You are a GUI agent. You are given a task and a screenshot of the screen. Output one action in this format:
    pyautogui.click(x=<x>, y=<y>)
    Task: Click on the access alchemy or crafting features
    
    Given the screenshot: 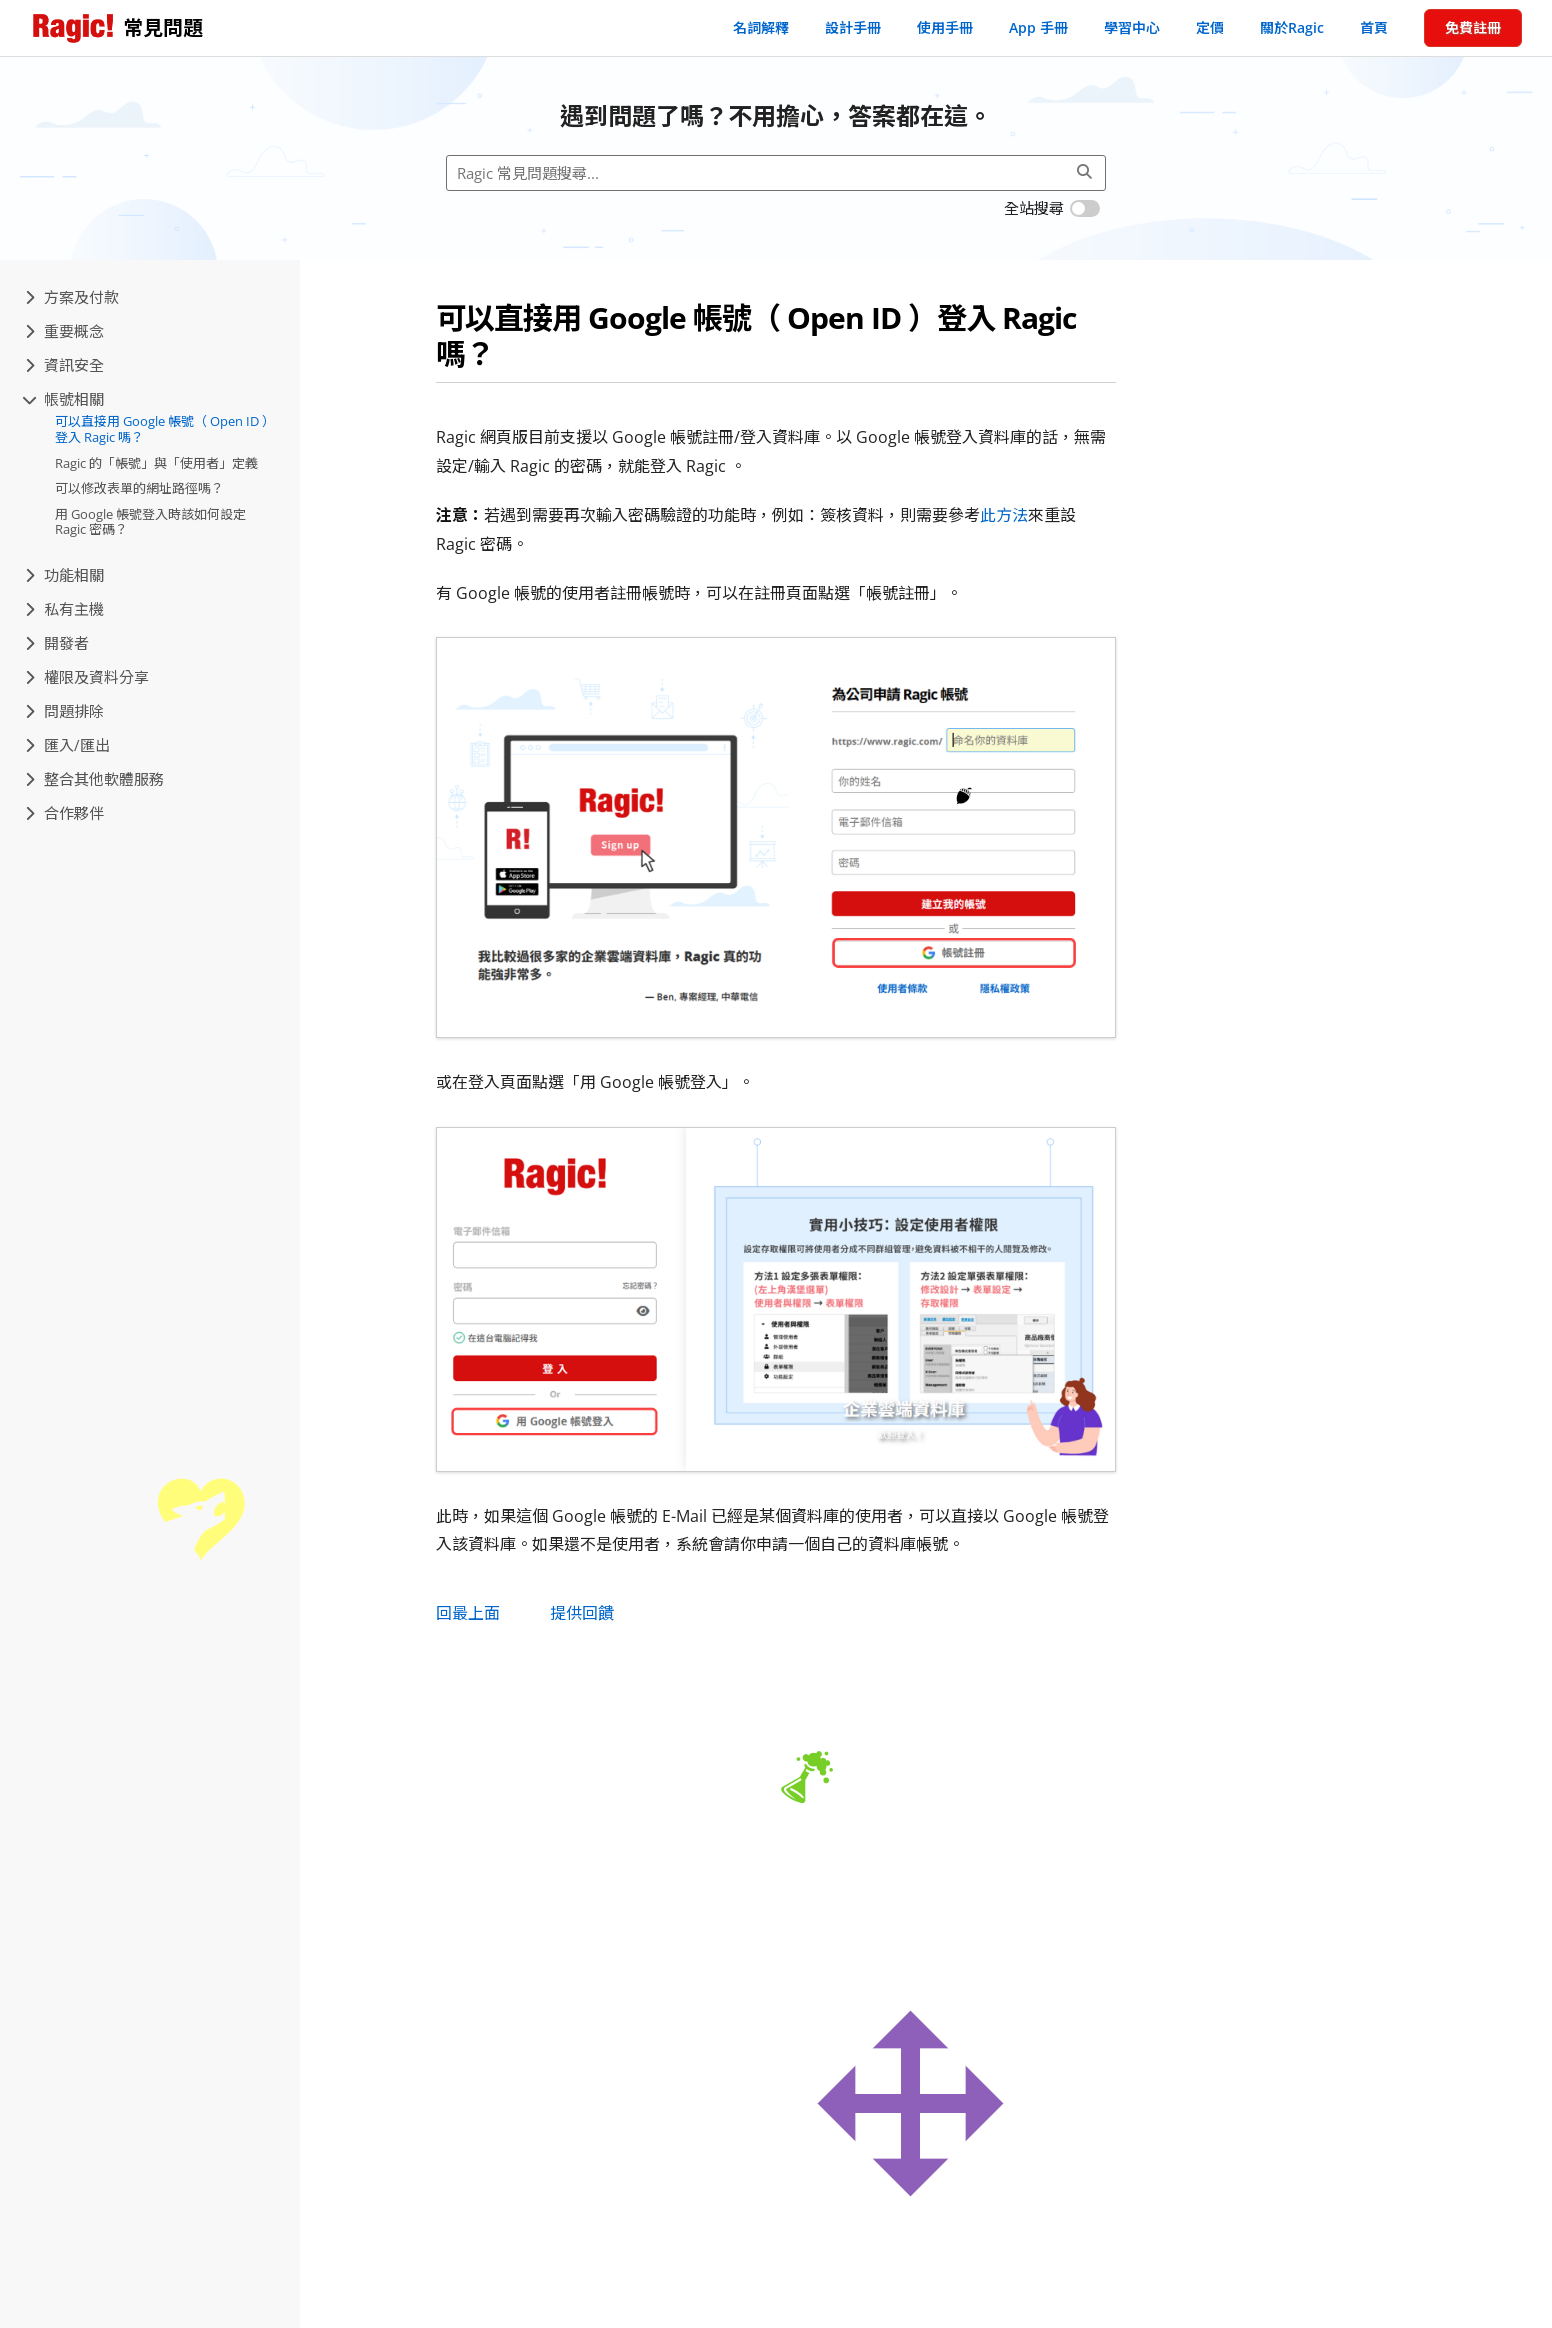 What is the action you would take?
    pyautogui.click(x=807, y=1777)
    